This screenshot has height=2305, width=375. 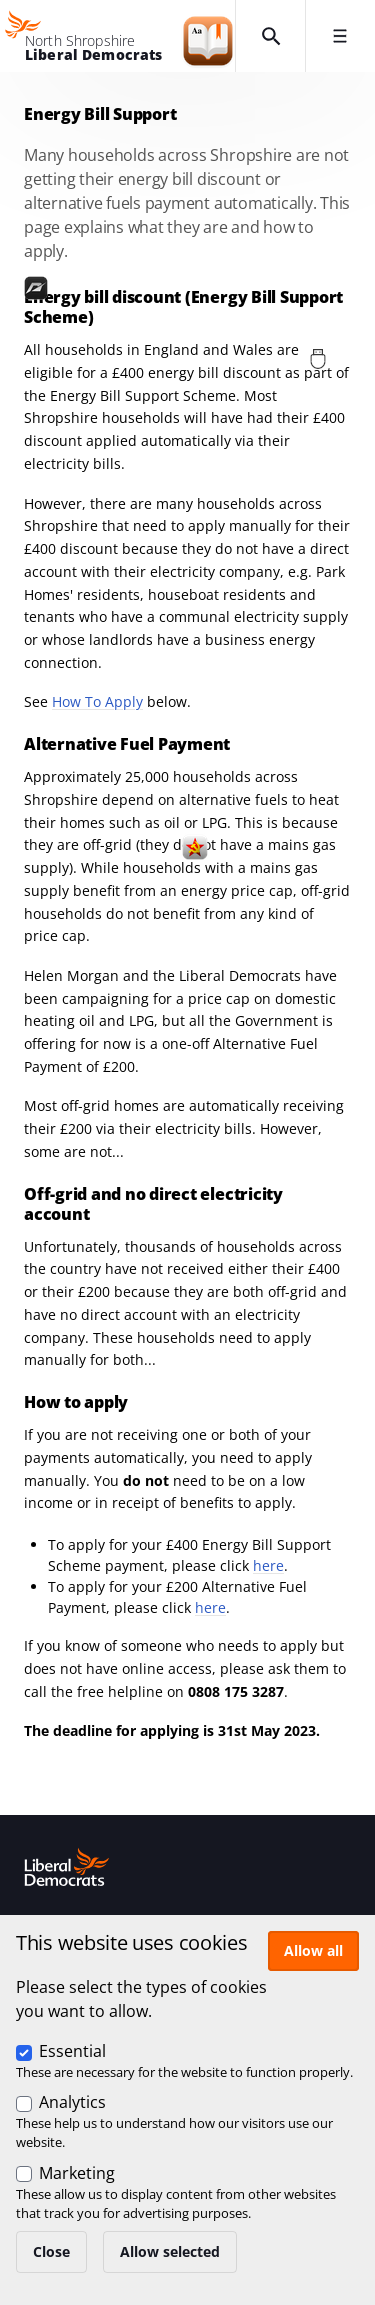 I want to click on launch openra game application, so click(x=195, y=847).